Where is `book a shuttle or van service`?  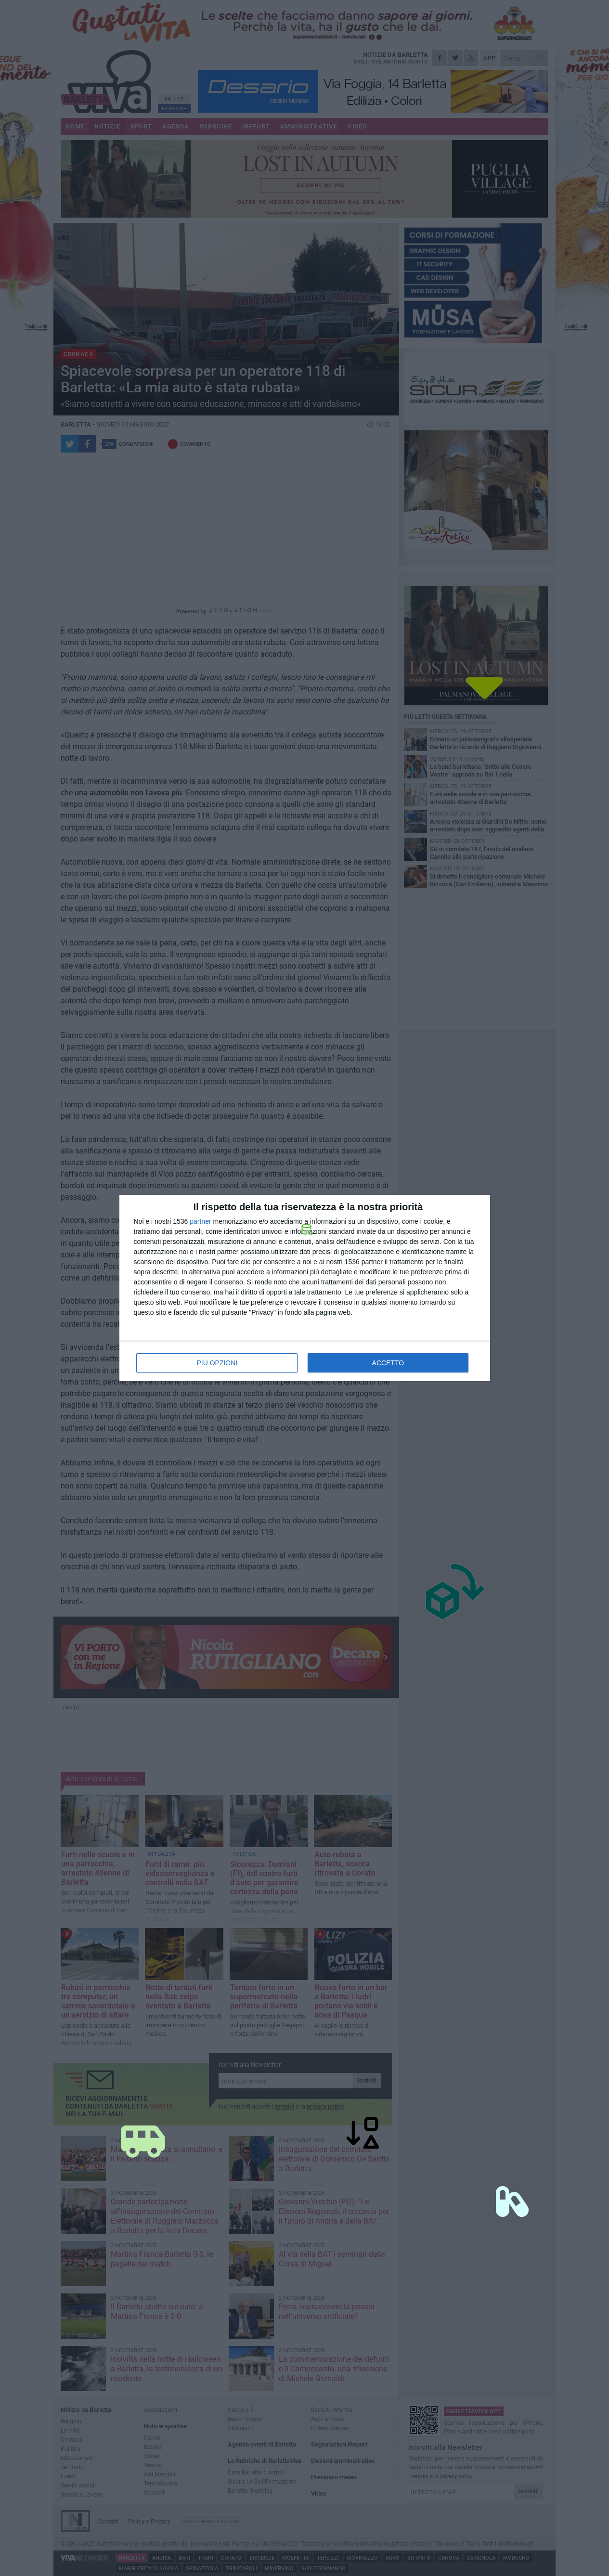
book a shuttle or van service is located at coordinates (143, 2140).